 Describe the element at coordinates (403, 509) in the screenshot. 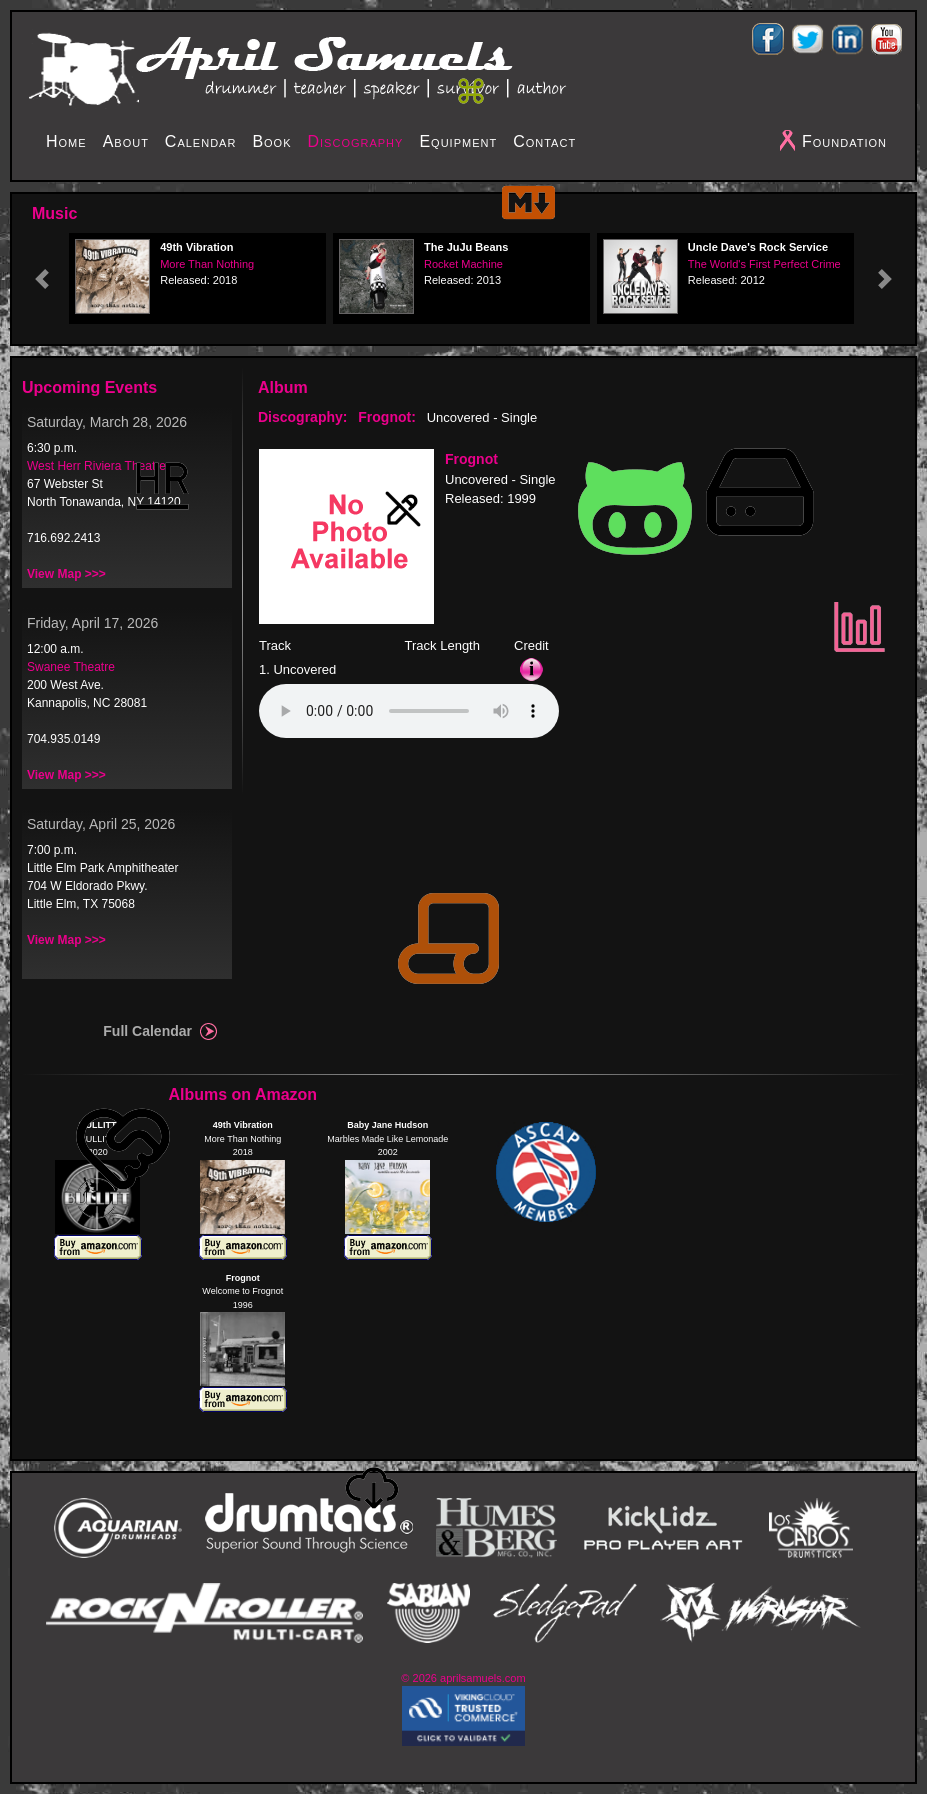

I see `editing is disabled` at that location.